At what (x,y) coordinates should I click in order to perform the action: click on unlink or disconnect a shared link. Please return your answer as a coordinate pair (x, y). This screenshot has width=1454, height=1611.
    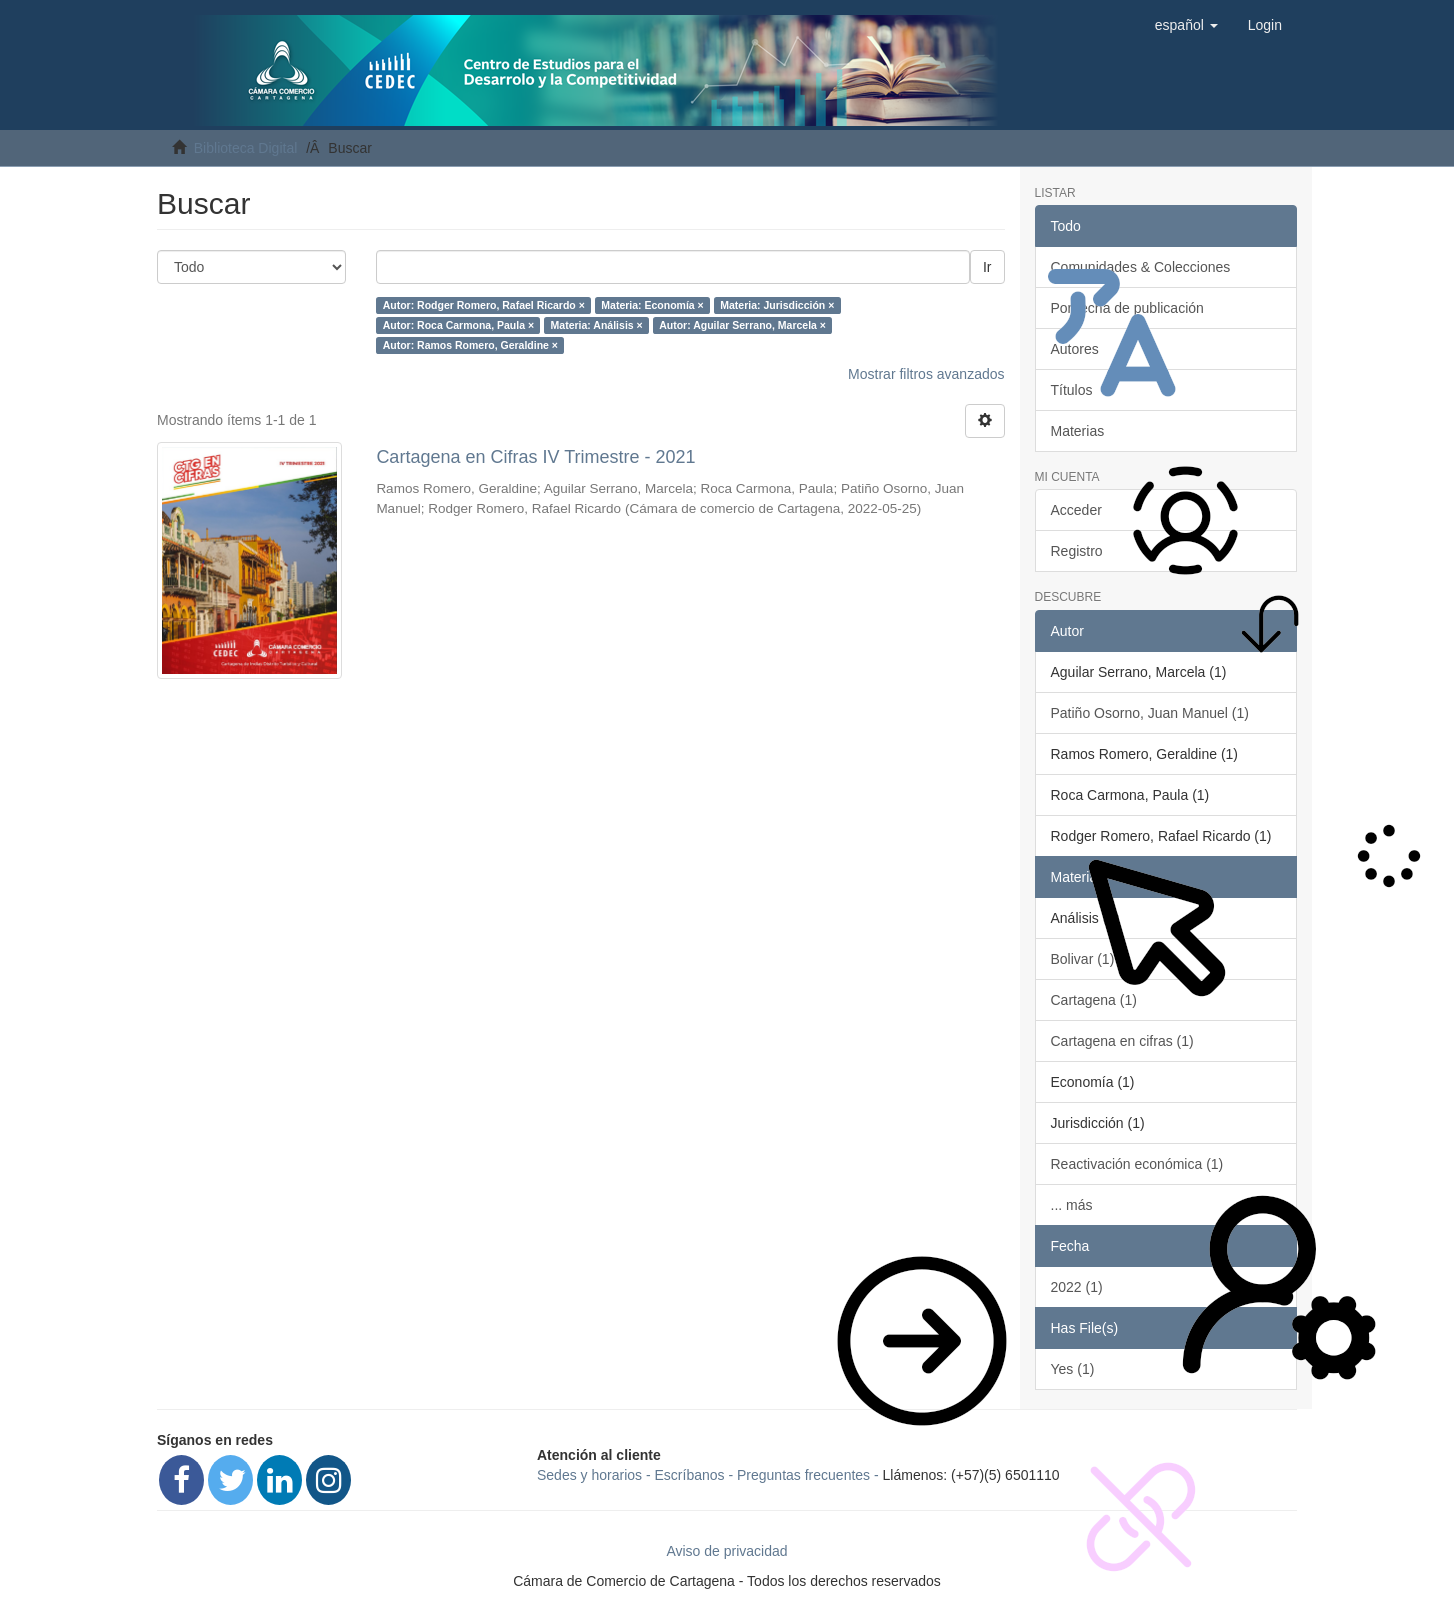
    Looking at the image, I should click on (1141, 1517).